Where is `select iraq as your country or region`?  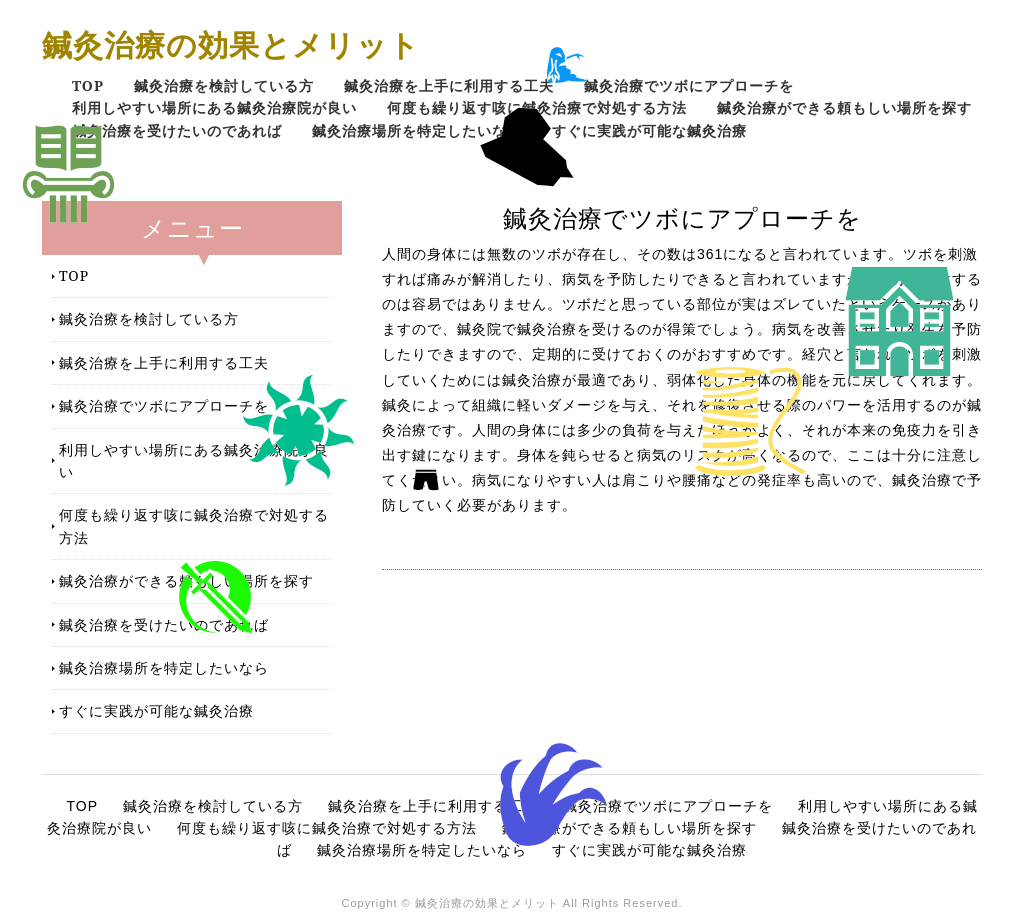 select iraq as your country or region is located at coordinates (527, 147).